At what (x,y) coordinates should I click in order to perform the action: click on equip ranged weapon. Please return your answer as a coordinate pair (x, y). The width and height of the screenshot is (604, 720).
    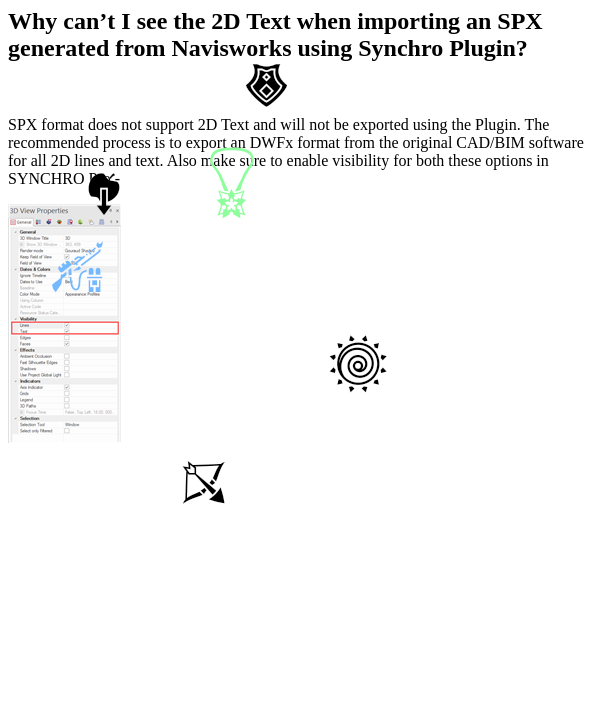
    Looking at the image, I should click on (203, 482).